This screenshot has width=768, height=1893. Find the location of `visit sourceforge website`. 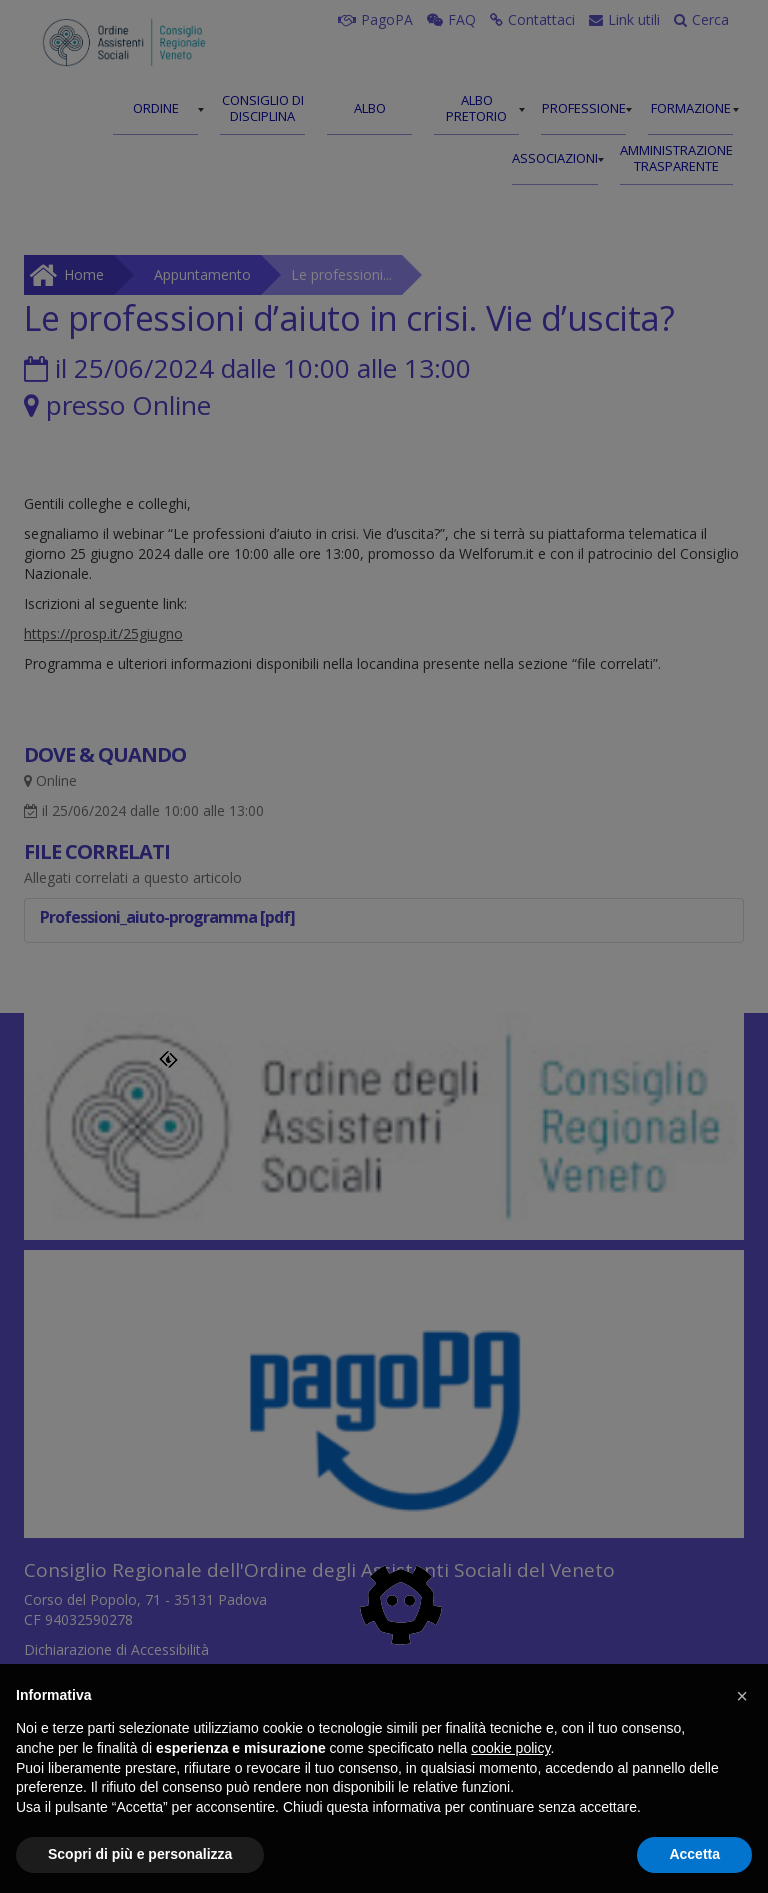

visit sourceforge website is located at coordinates (168, 1059).